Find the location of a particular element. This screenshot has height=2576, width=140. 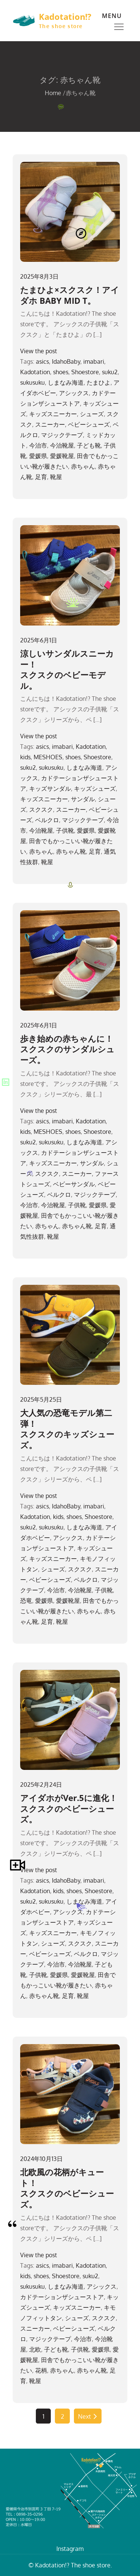

increase playback speed is located at coordinates (30, 1173).